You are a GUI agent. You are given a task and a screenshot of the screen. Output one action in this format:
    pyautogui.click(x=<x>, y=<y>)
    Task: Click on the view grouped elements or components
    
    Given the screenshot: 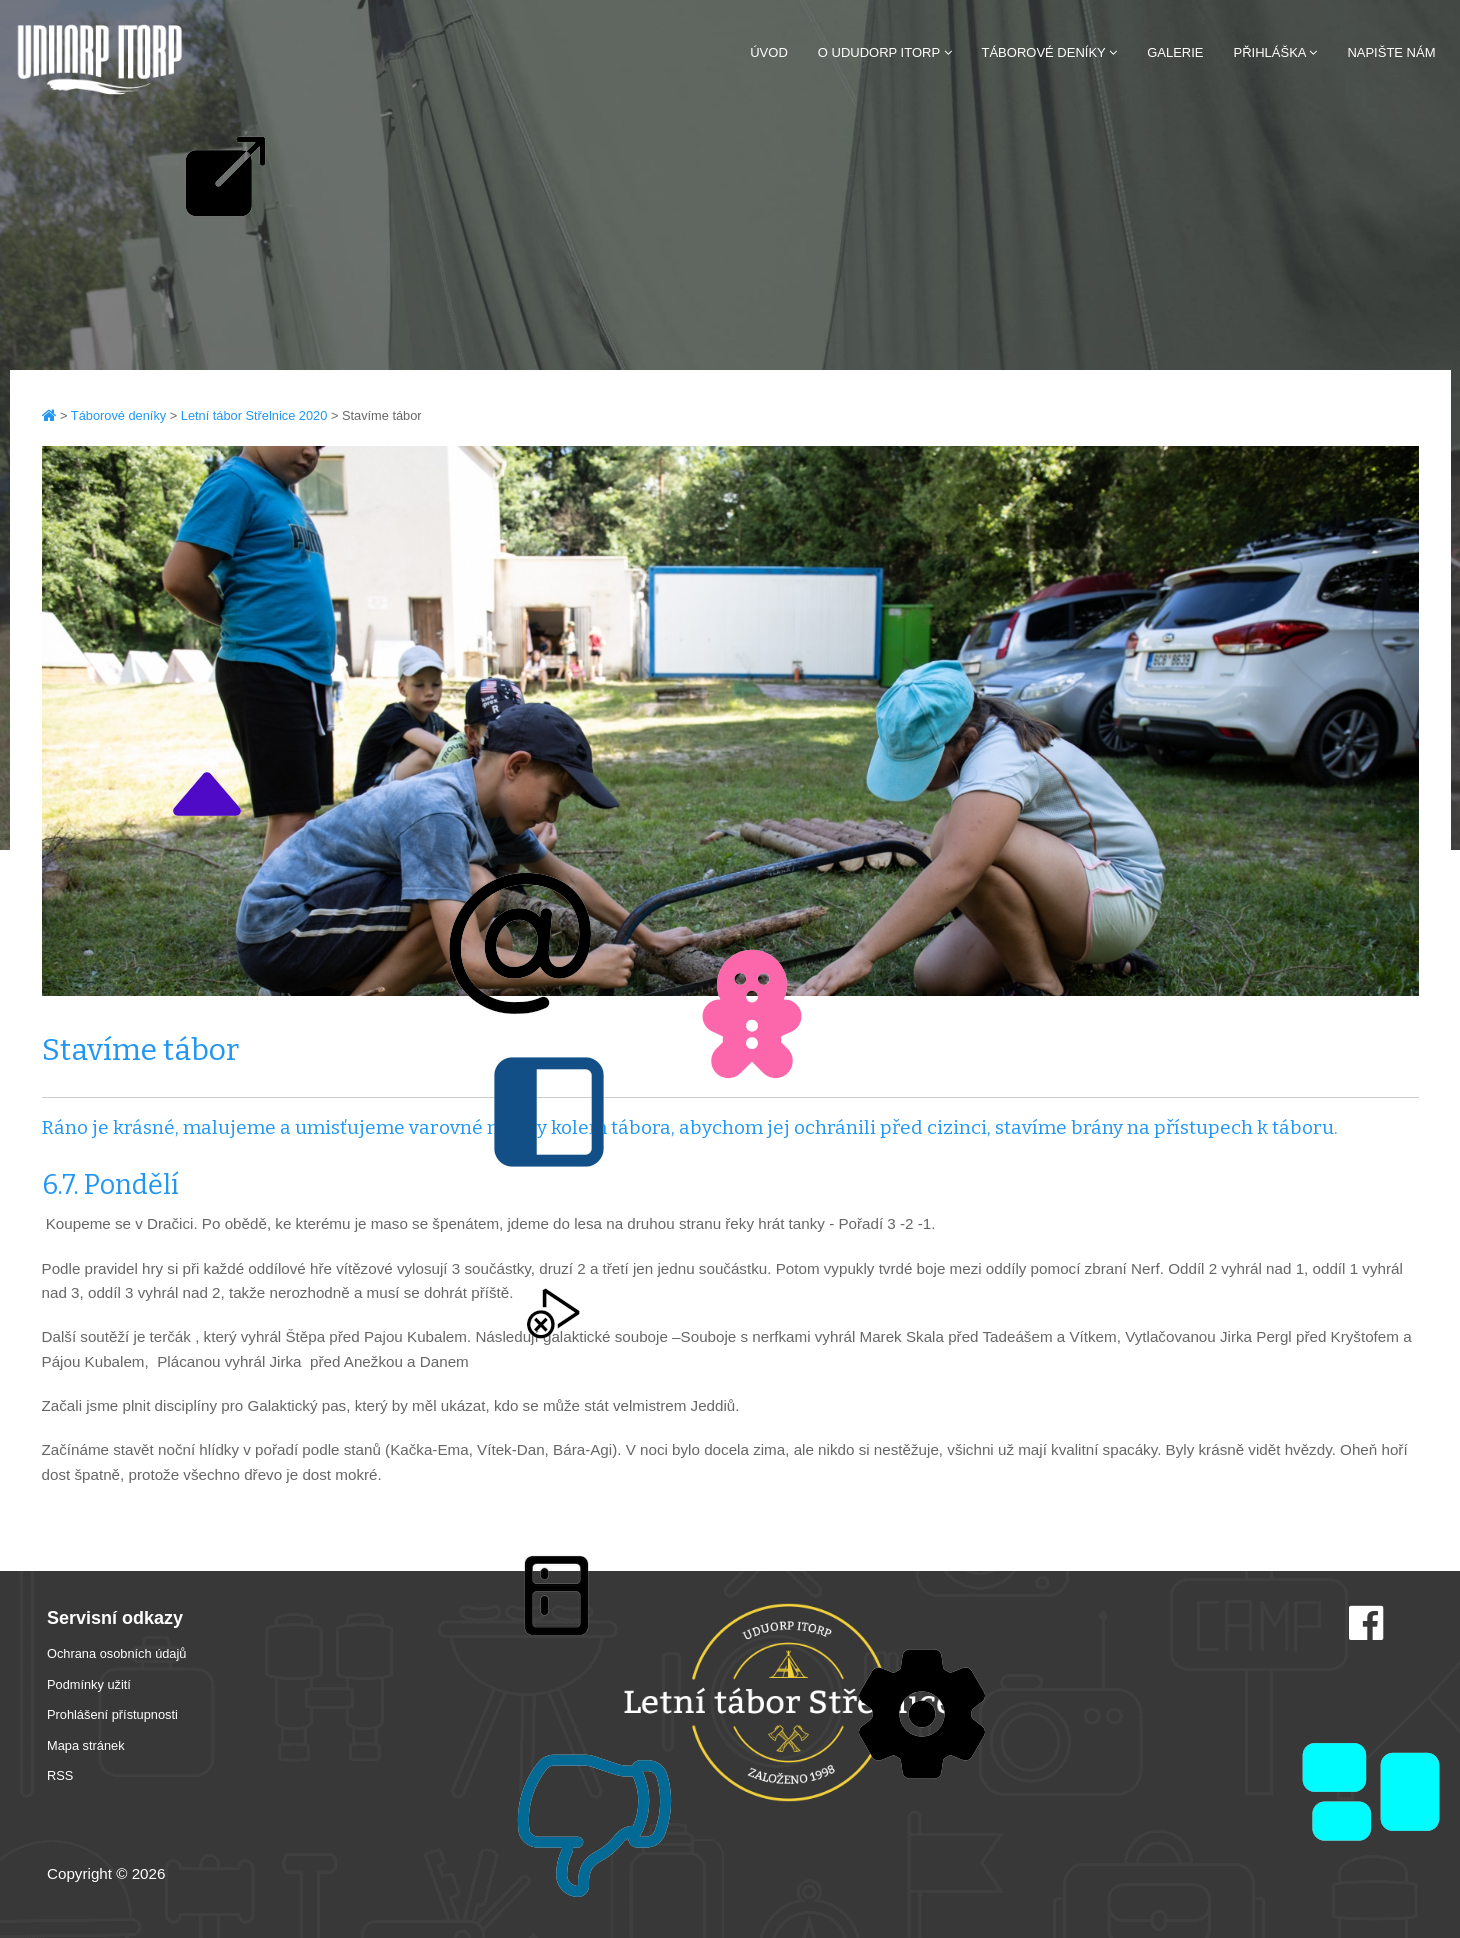 What is the action you would take?
    pyautogui.click(x=1371, y=1787)
    